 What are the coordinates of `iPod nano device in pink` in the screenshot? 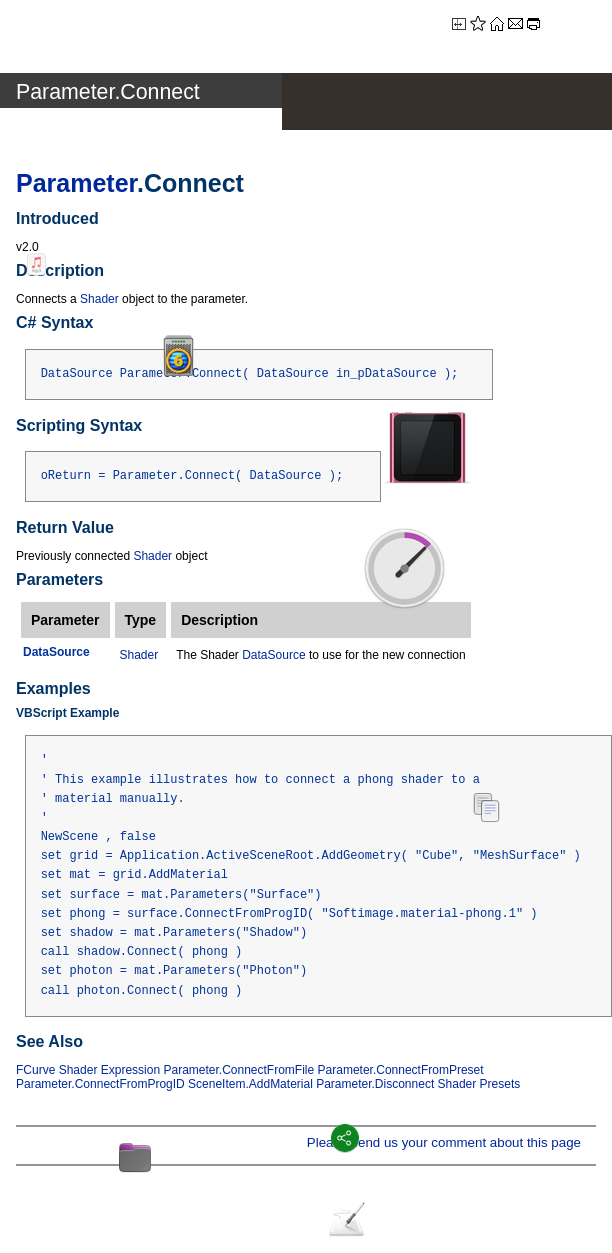 It's located at (427, 447).